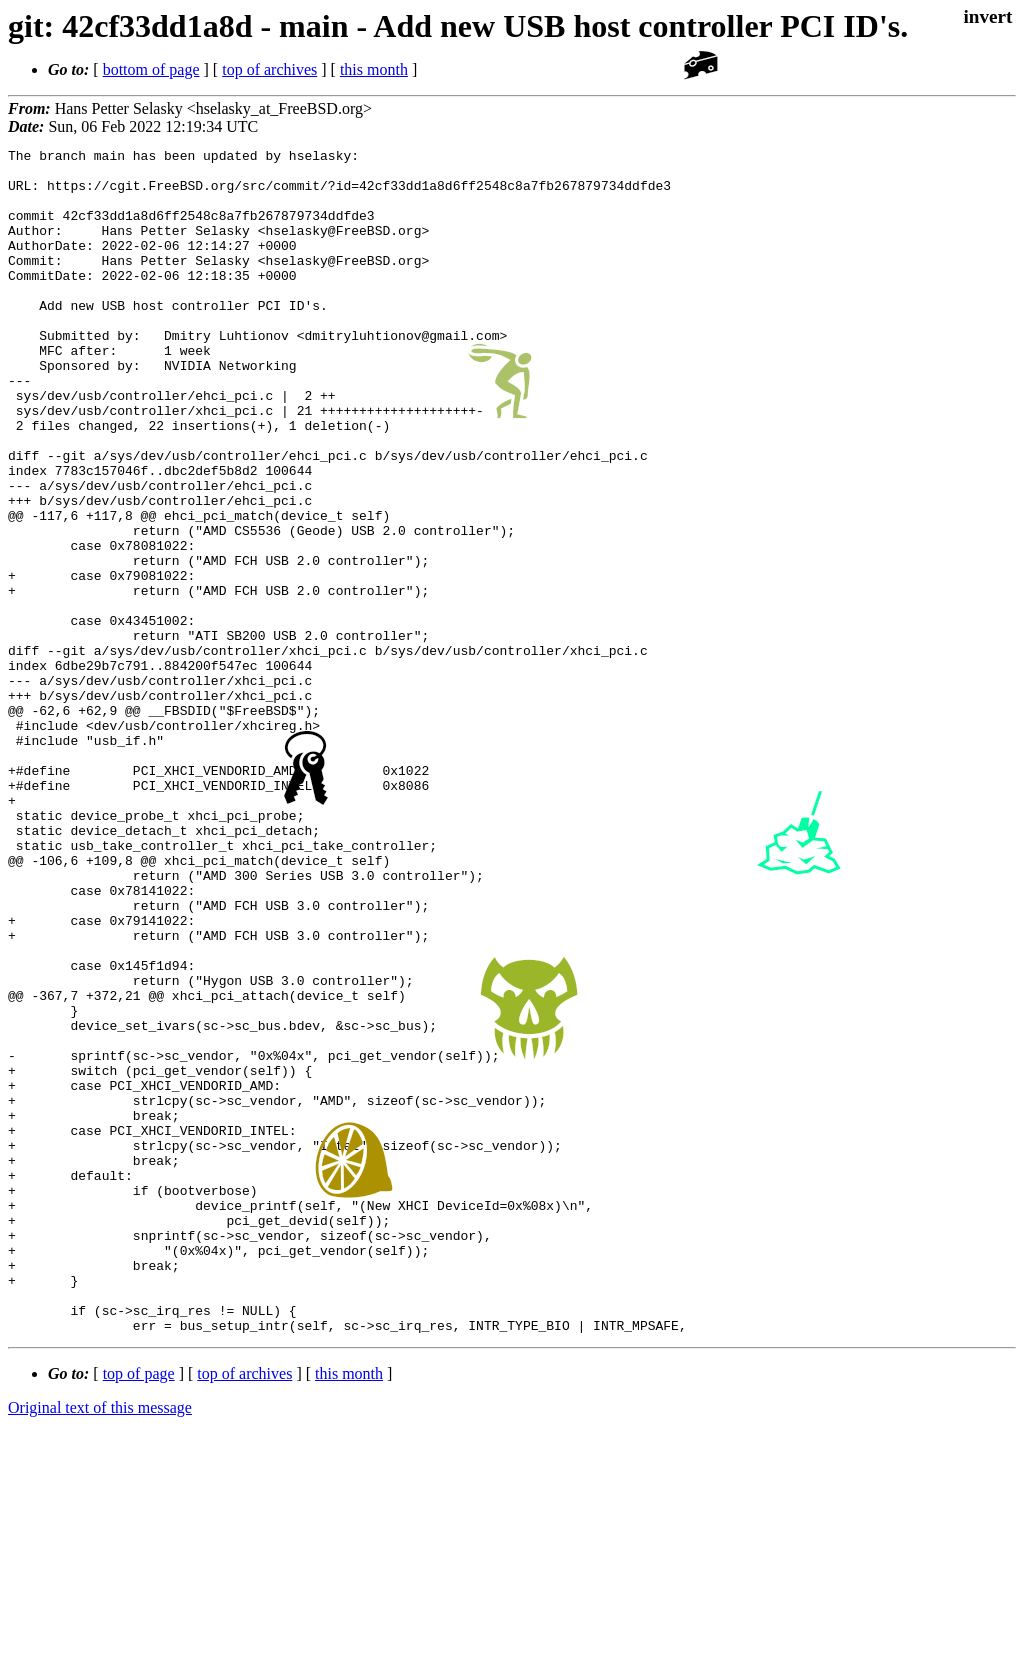 The height and width of the screenshot is (1680, 1024). What do you see at coordinates (354, 1160) in the screenshot?
I see `indicates citrus or lemon flavor/ingredient` at bounding box center [354, 1160].